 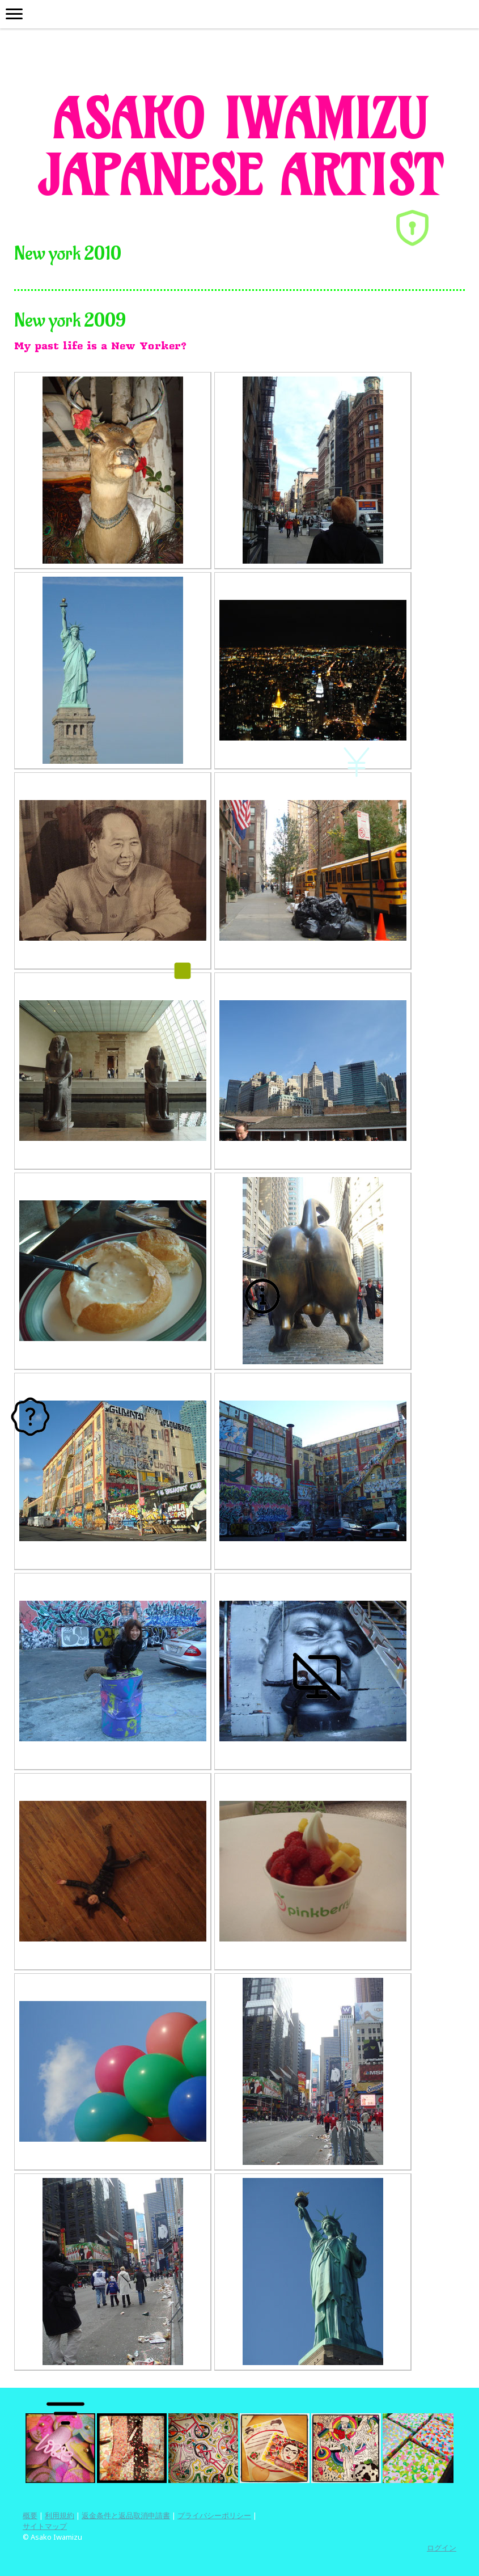 I want to click on indicates secure or encrypted content, so click(x=412, y=228).